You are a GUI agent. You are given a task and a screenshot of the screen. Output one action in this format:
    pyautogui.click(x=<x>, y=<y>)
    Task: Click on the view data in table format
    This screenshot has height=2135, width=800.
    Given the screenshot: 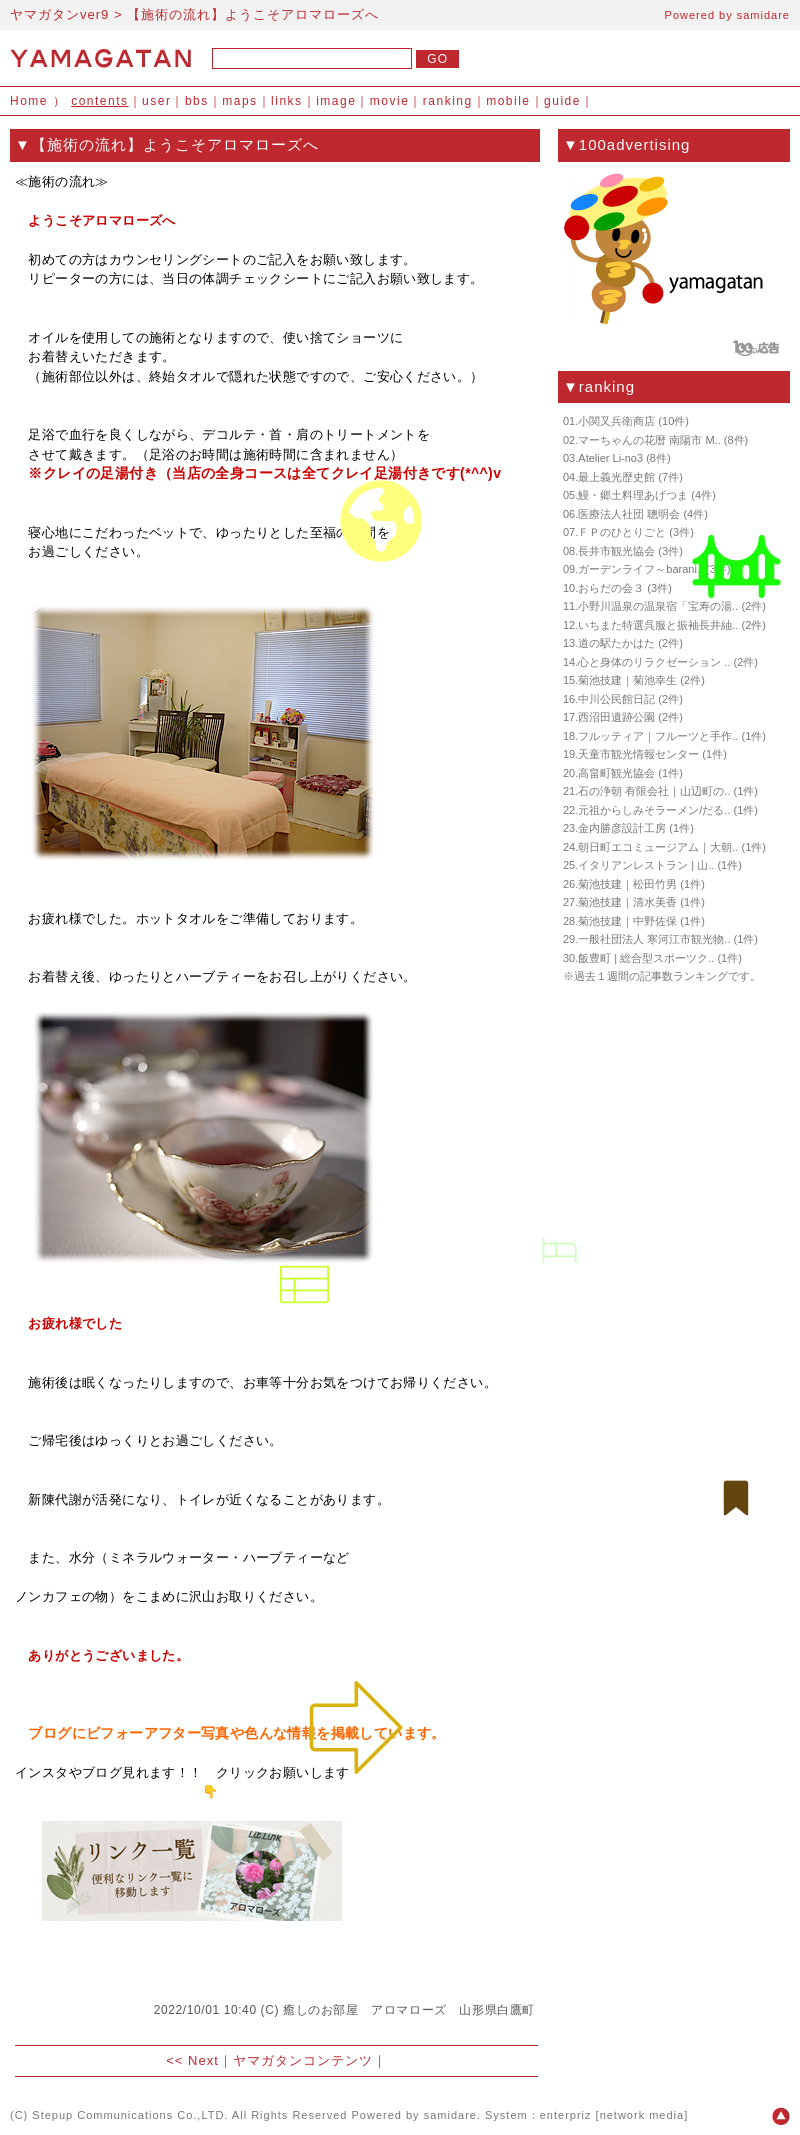 What is the action you would take?
    pyautogui.click(x=304, y=1284)
    